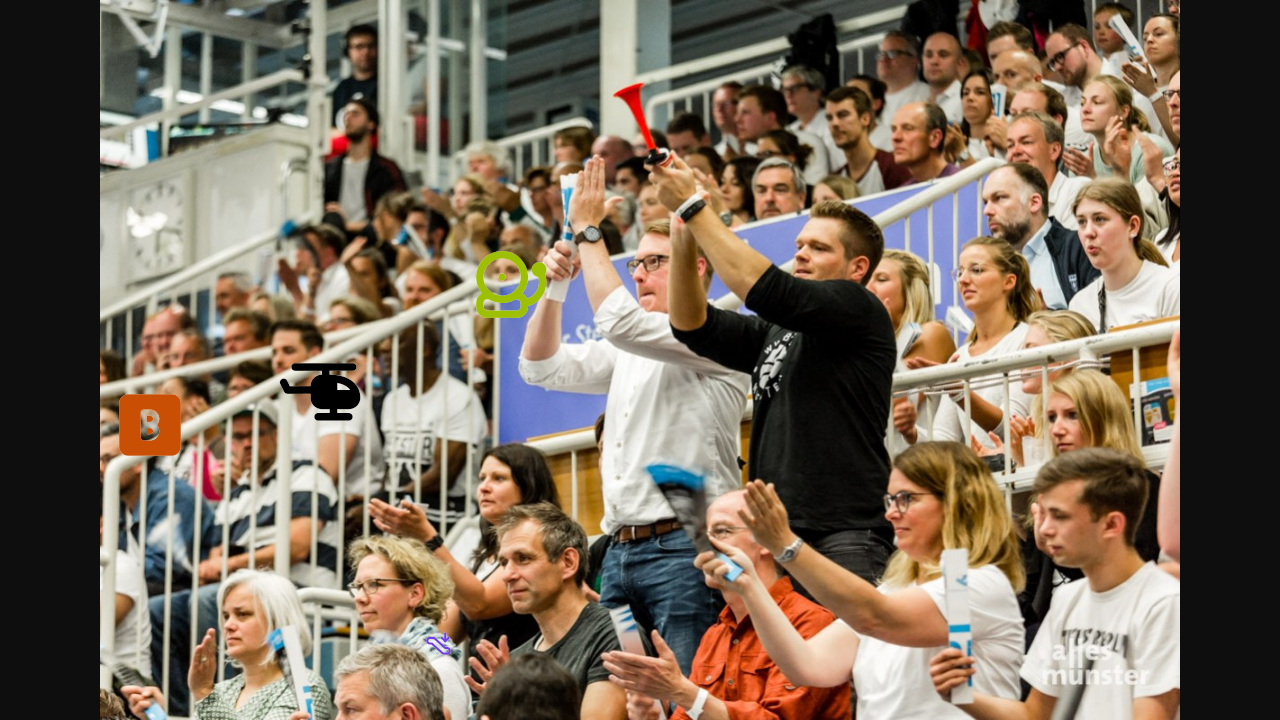 Image resolution: width=1280 pixels, height=720 pixels. What do you see at coordinates (322, 390) in the screenshot?
I see `access helicopter or air transport options` at bounding box center [322, 390].